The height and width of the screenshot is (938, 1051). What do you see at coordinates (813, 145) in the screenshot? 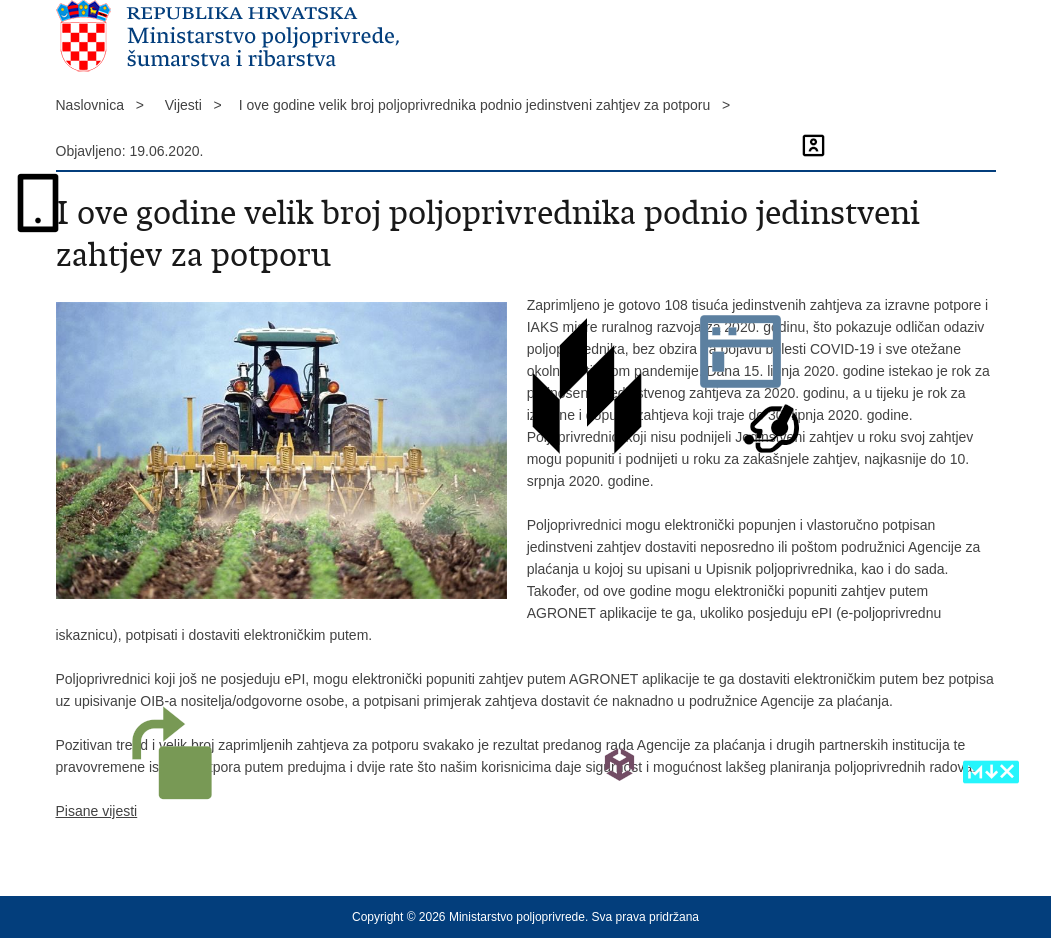
I see `view account profile` at bounding box center [813, 145].